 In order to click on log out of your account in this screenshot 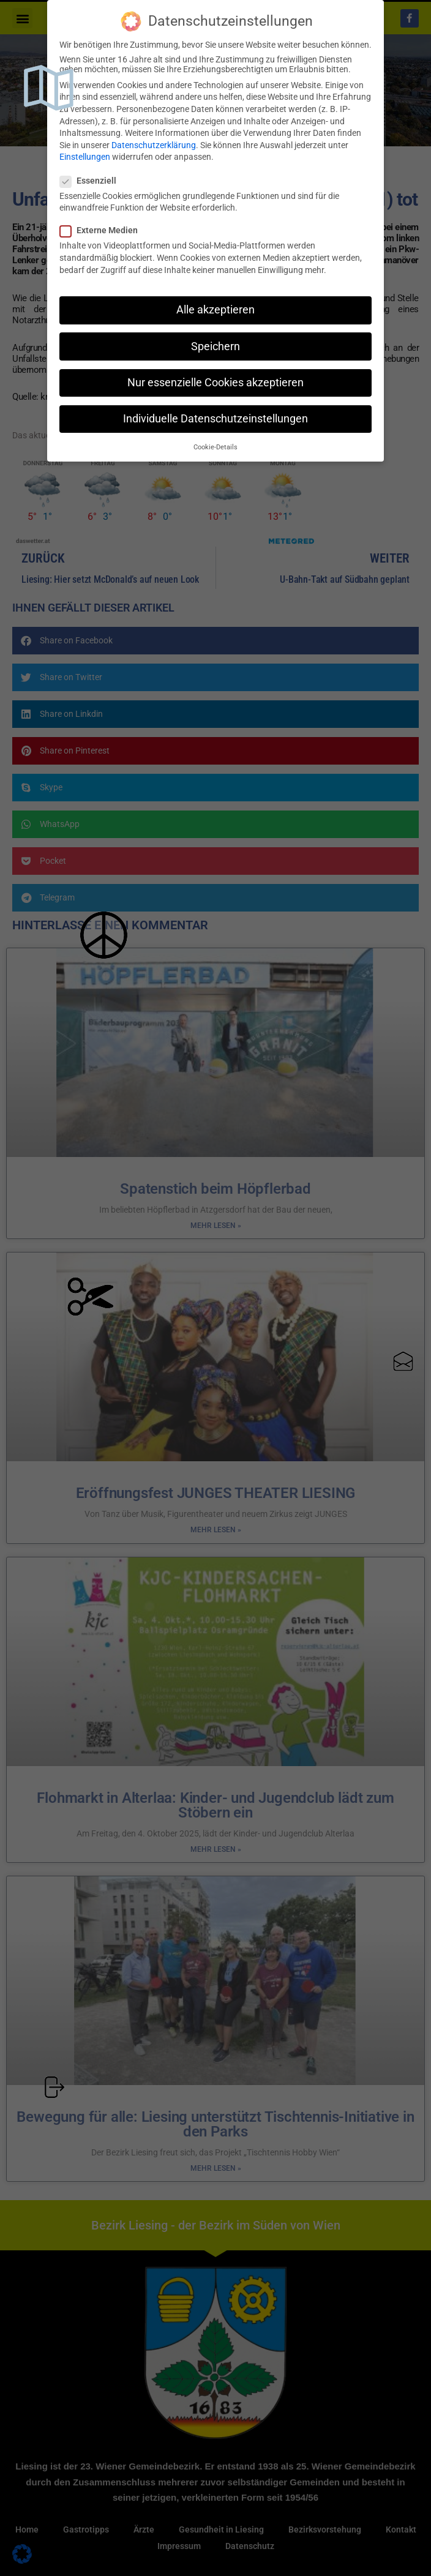, I will do `click(53, 2087)`.